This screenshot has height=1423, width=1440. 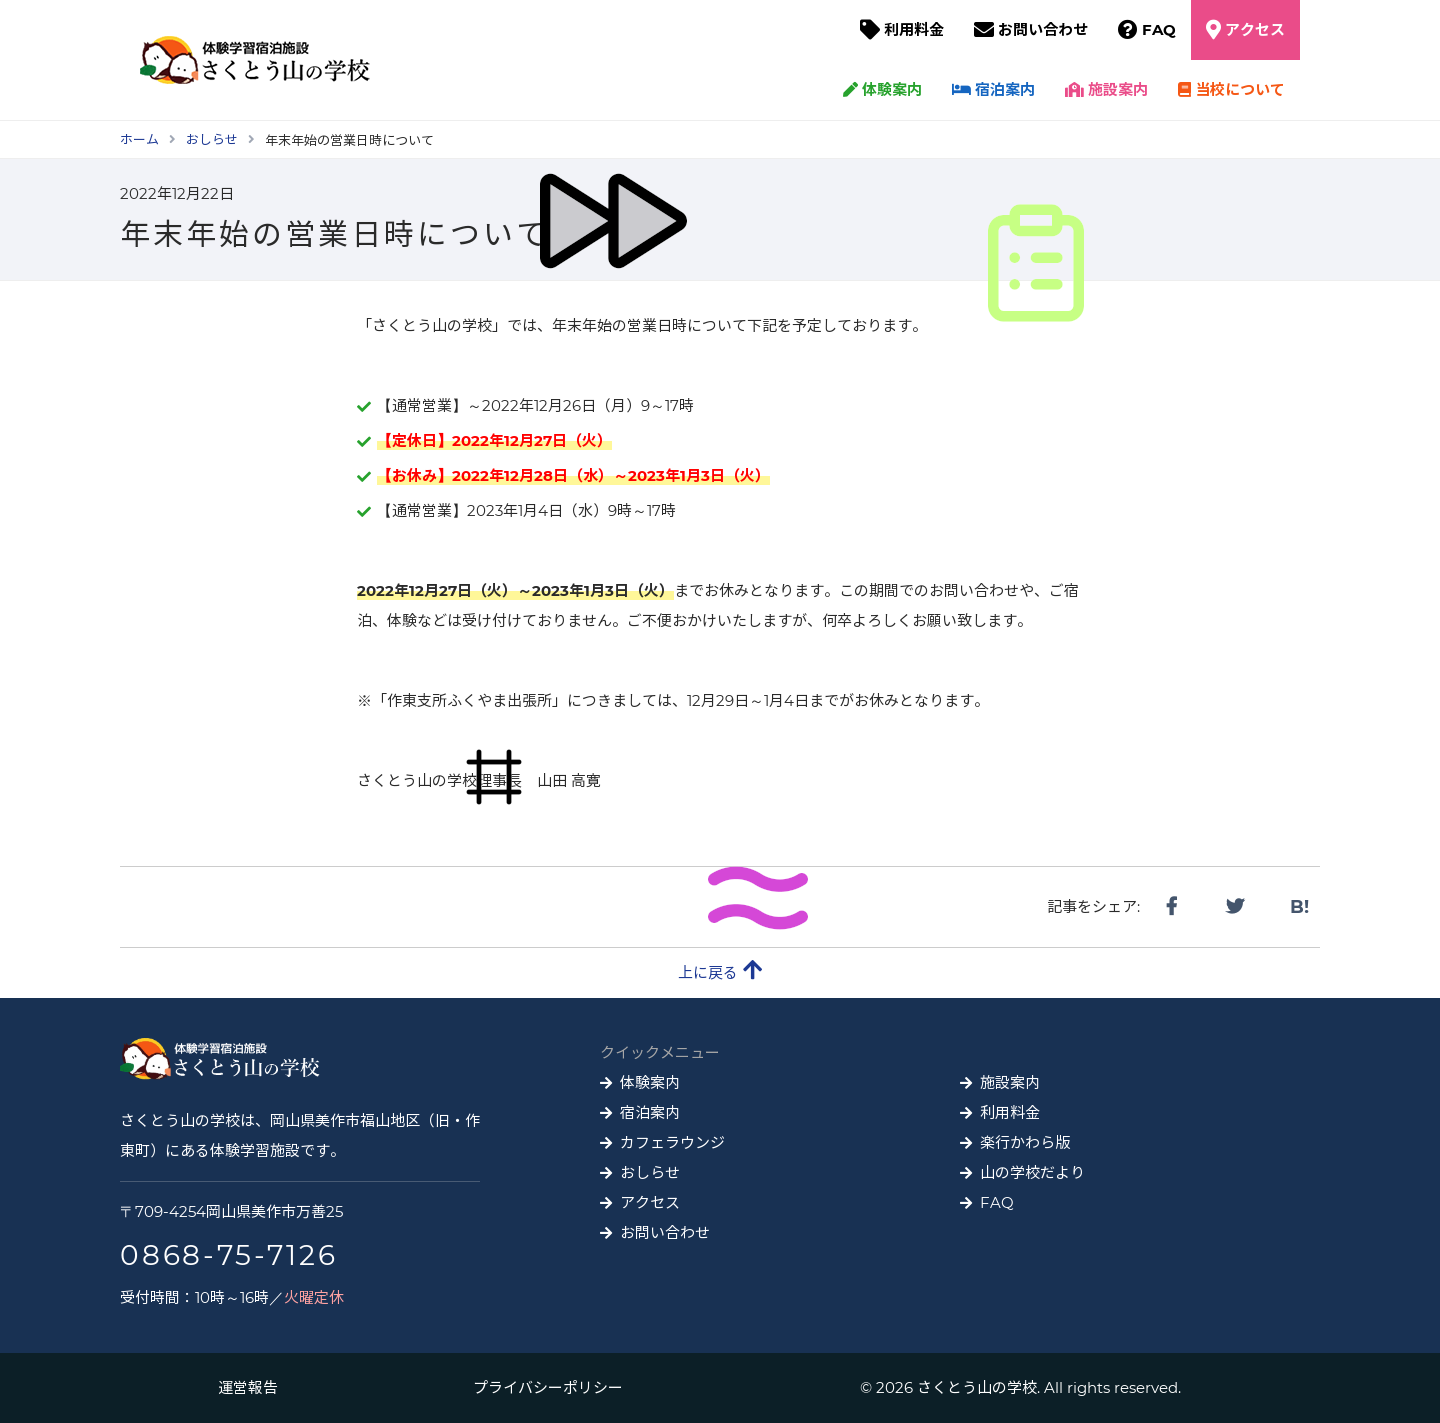 I want to click on view task list or checklist, so click(x=1036, y=263).